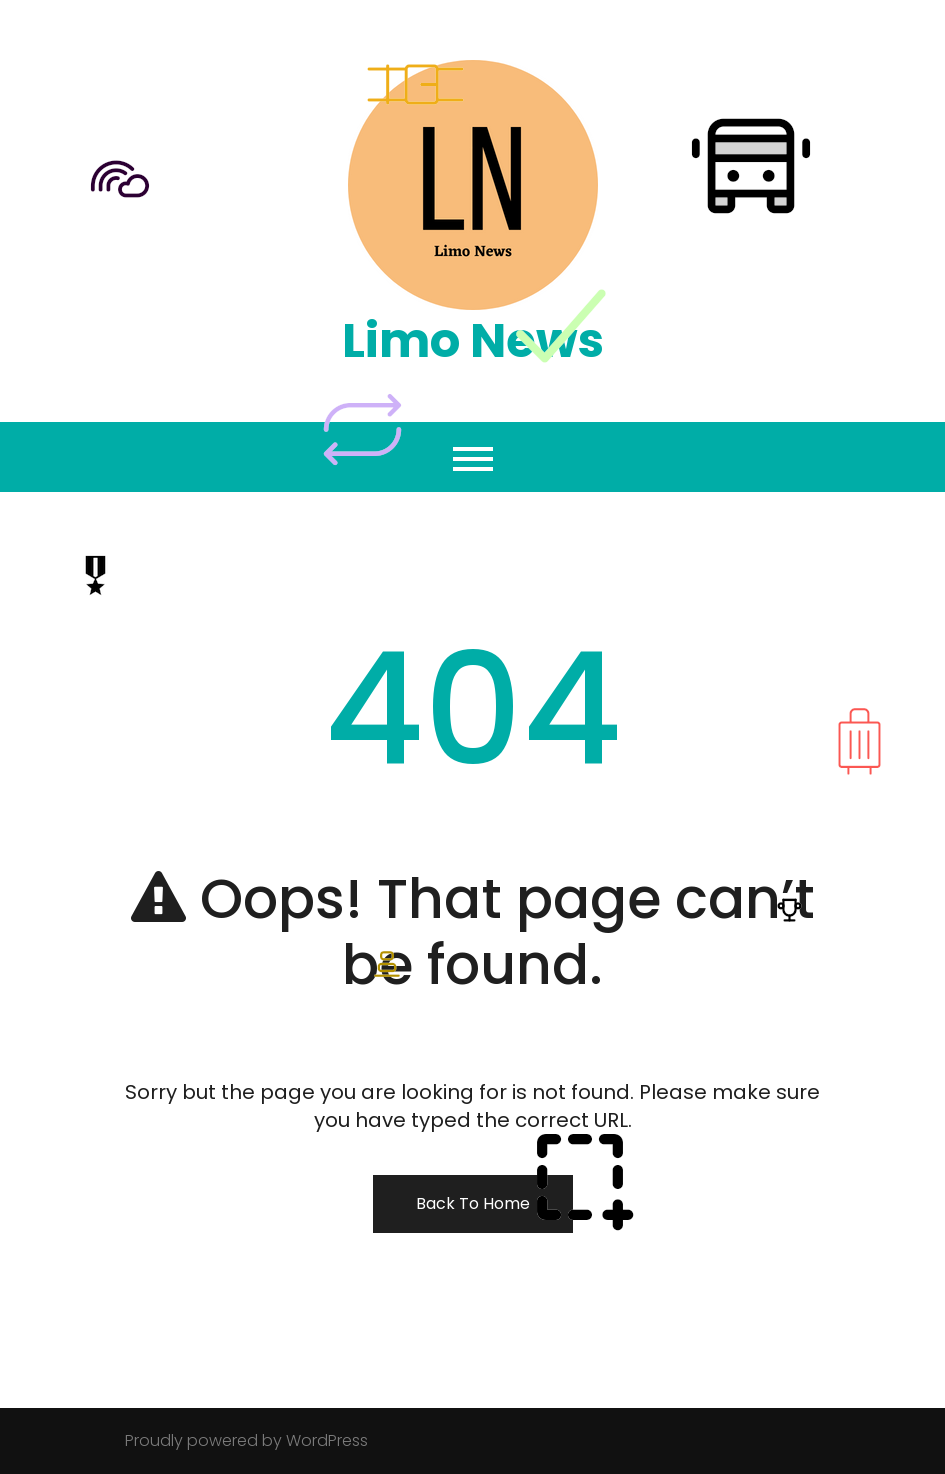 This screenshot has height=1474, width=945. What do you see at coordinates (120, 178) in the screenshot?
I see `view weather information` at bounding box center [120, 178].